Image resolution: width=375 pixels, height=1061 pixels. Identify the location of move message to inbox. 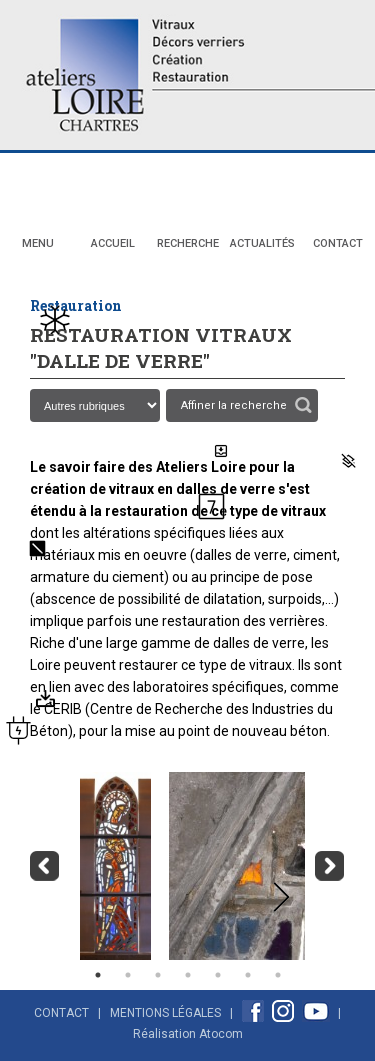
(221, 451).